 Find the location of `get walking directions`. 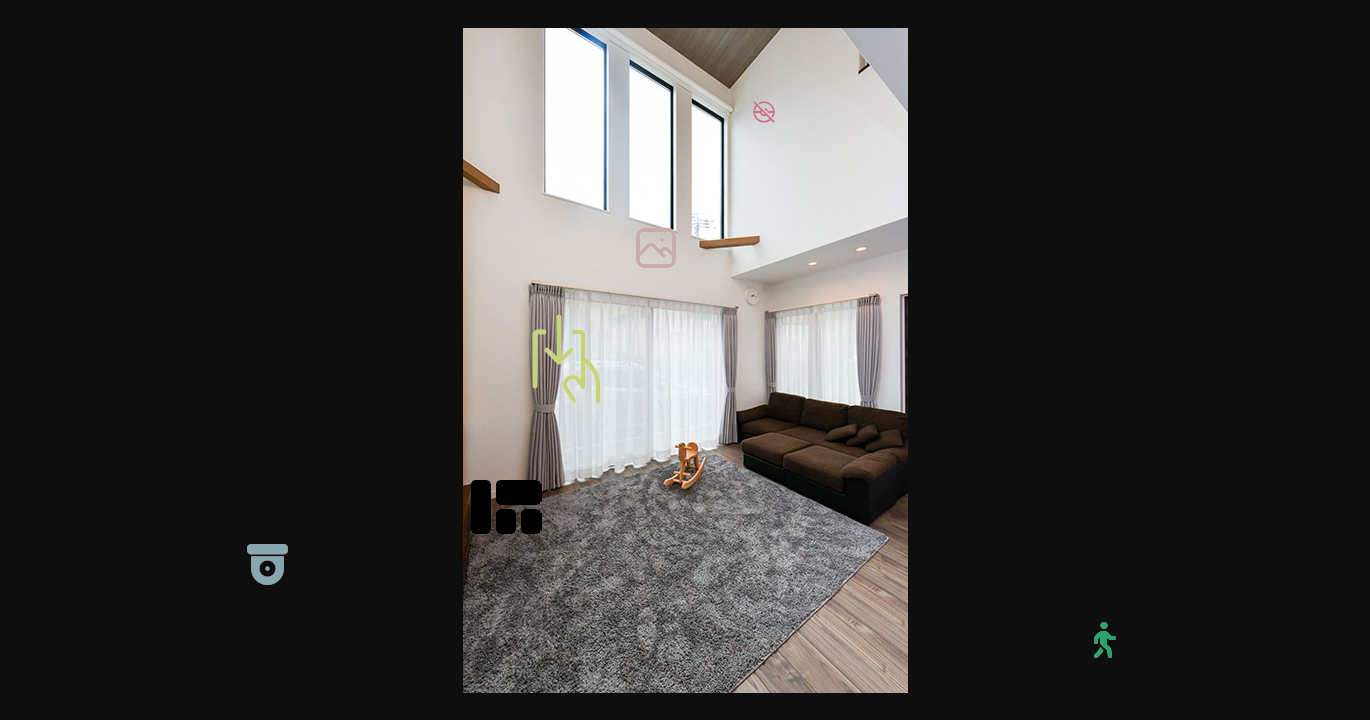

get walking directions is located at coordinates (1104, 640).